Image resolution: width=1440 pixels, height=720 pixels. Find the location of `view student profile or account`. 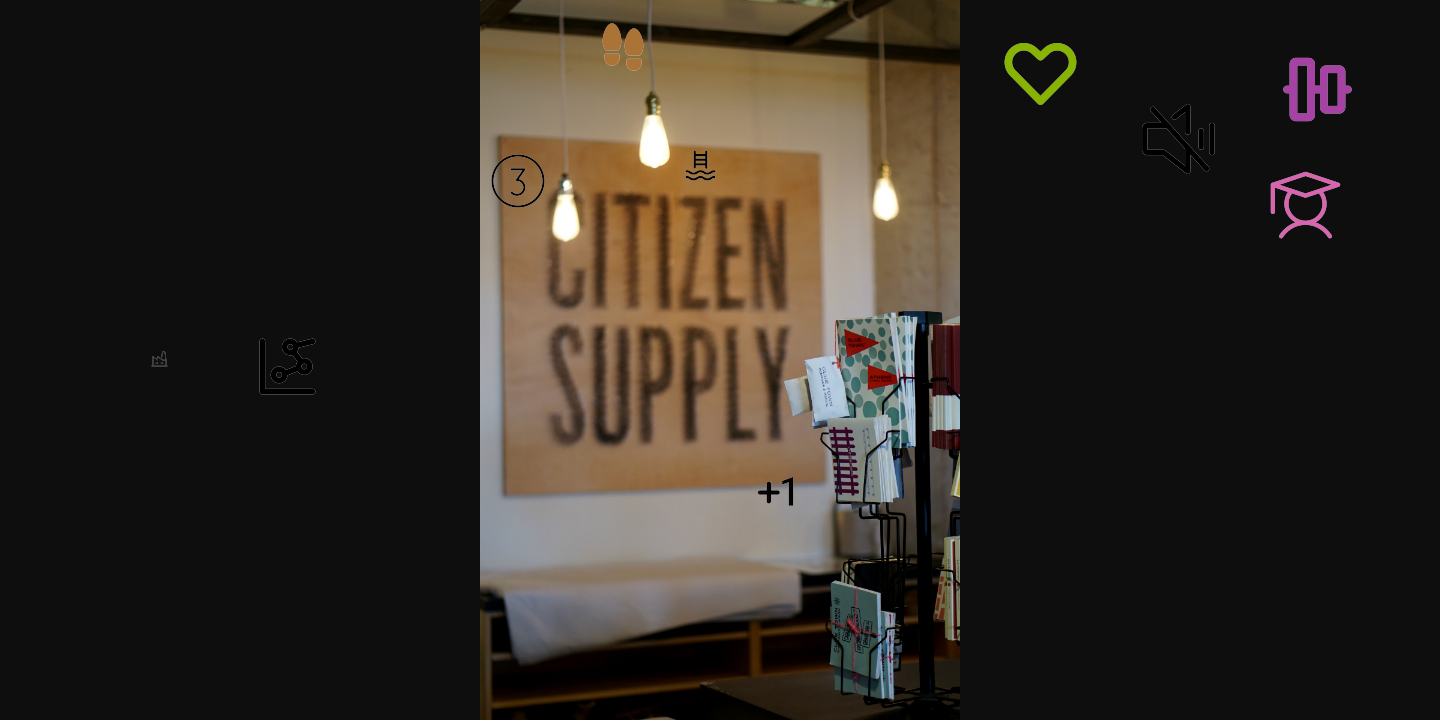

view student profile or account is located at coordinates (1305, 206).